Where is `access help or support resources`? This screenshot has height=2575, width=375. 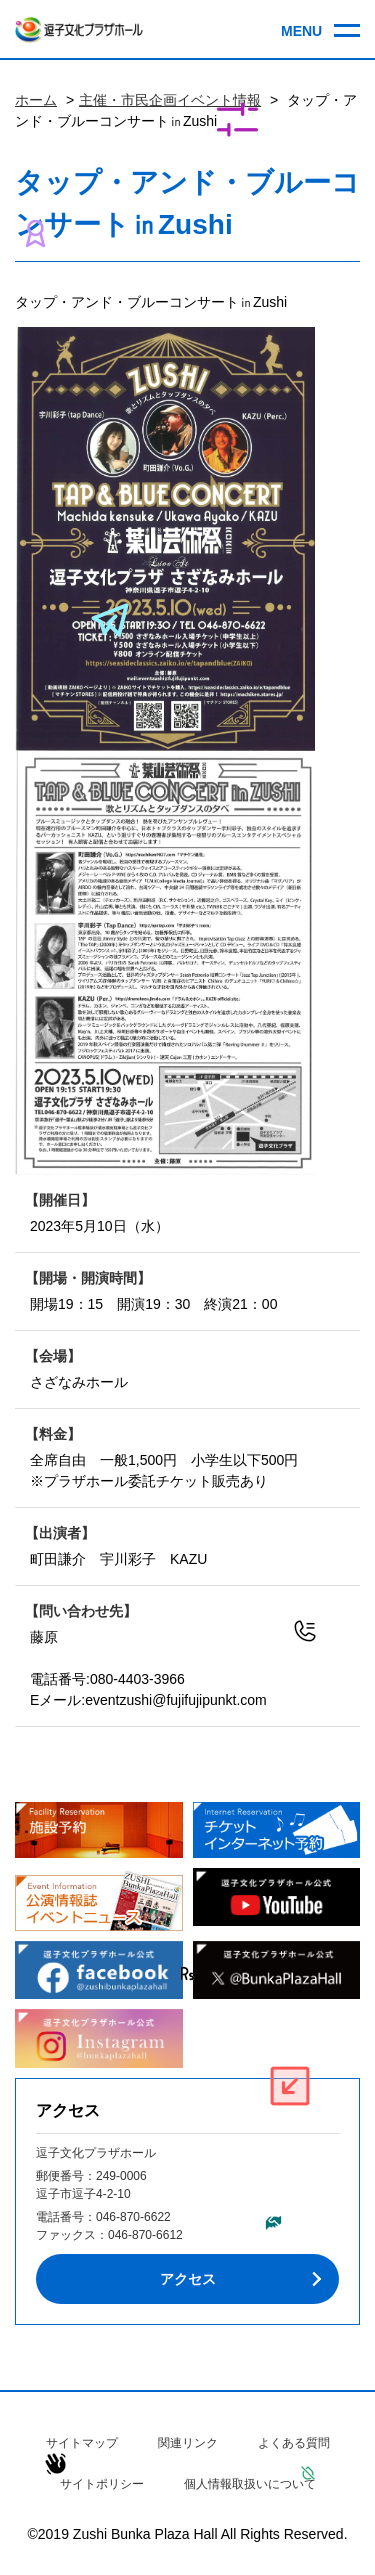 access help or support resources is located at coordinates (273, 2222).